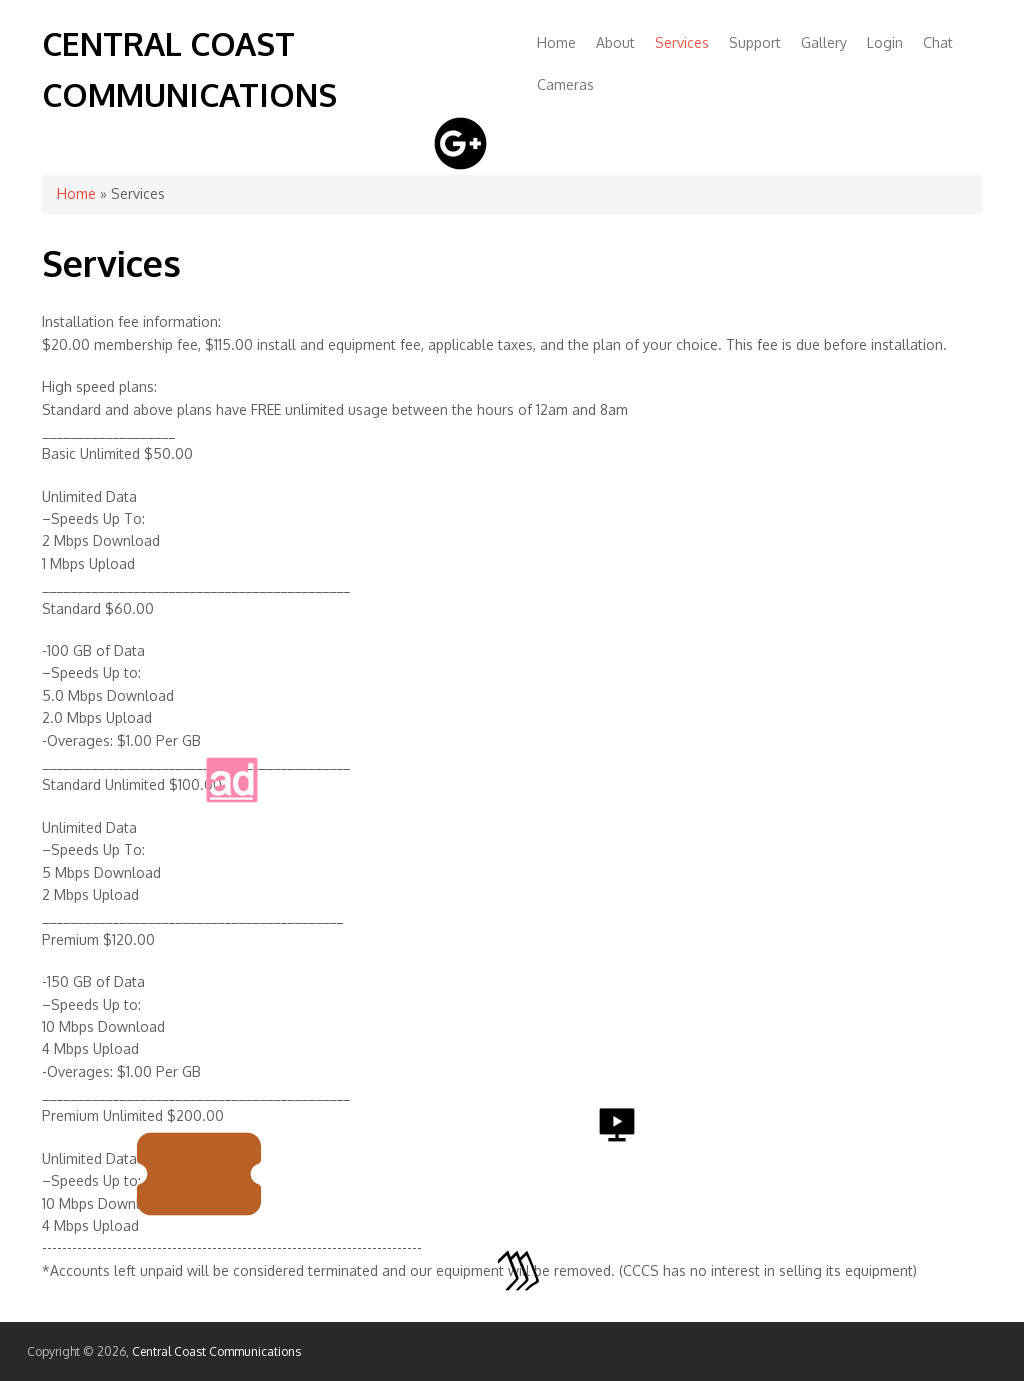 This screenshot has height=1381, width=1024. I want to click on open wikibooks website or app, so click(518, 1270).